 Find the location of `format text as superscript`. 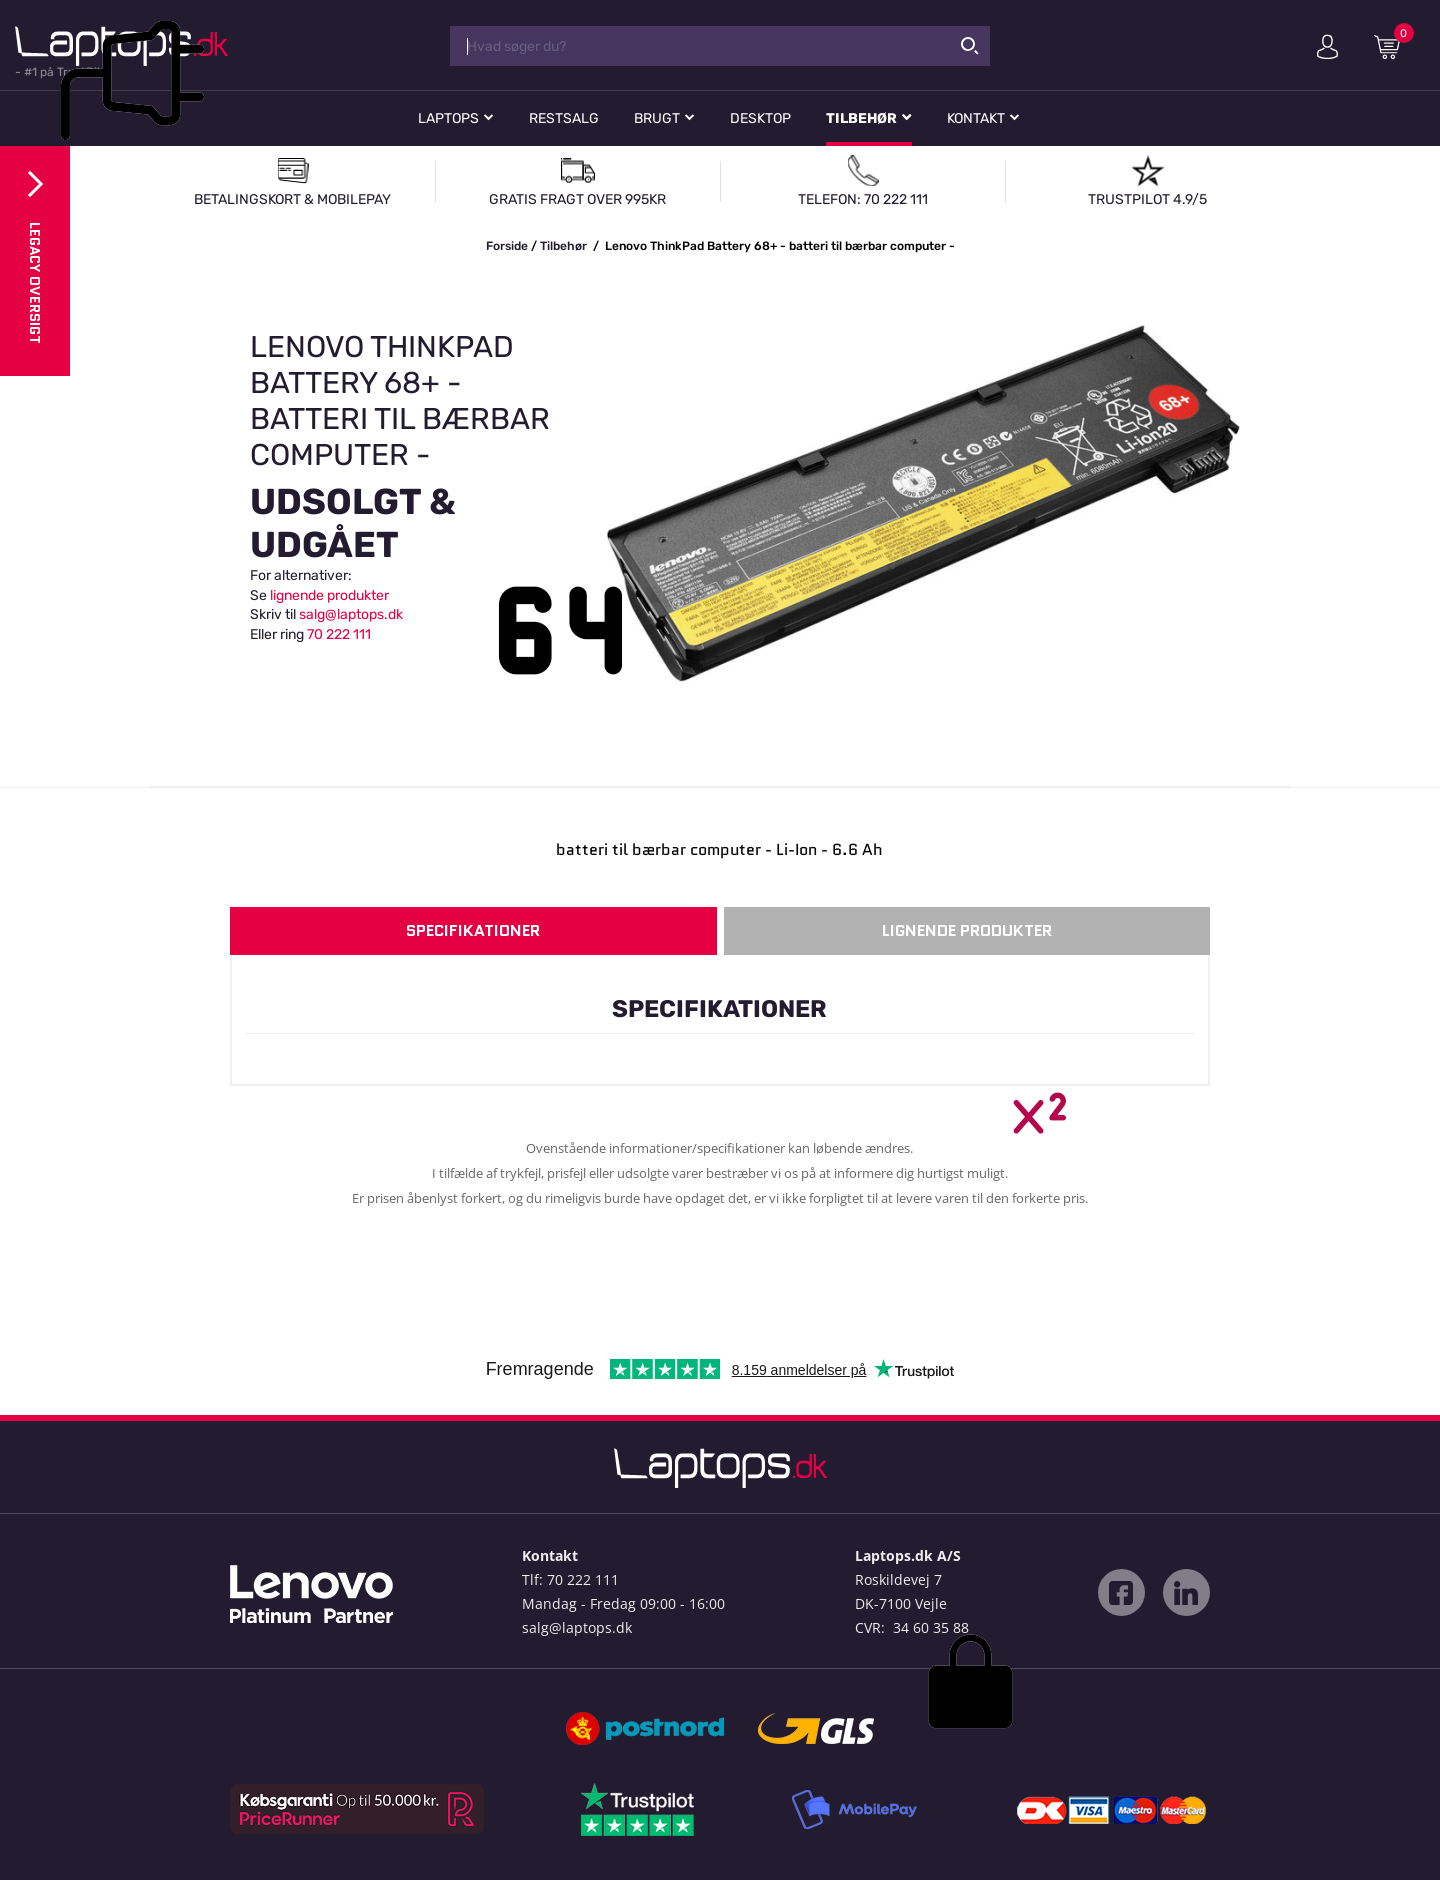

format text as superscript is located at coordinates (1037, 1114).